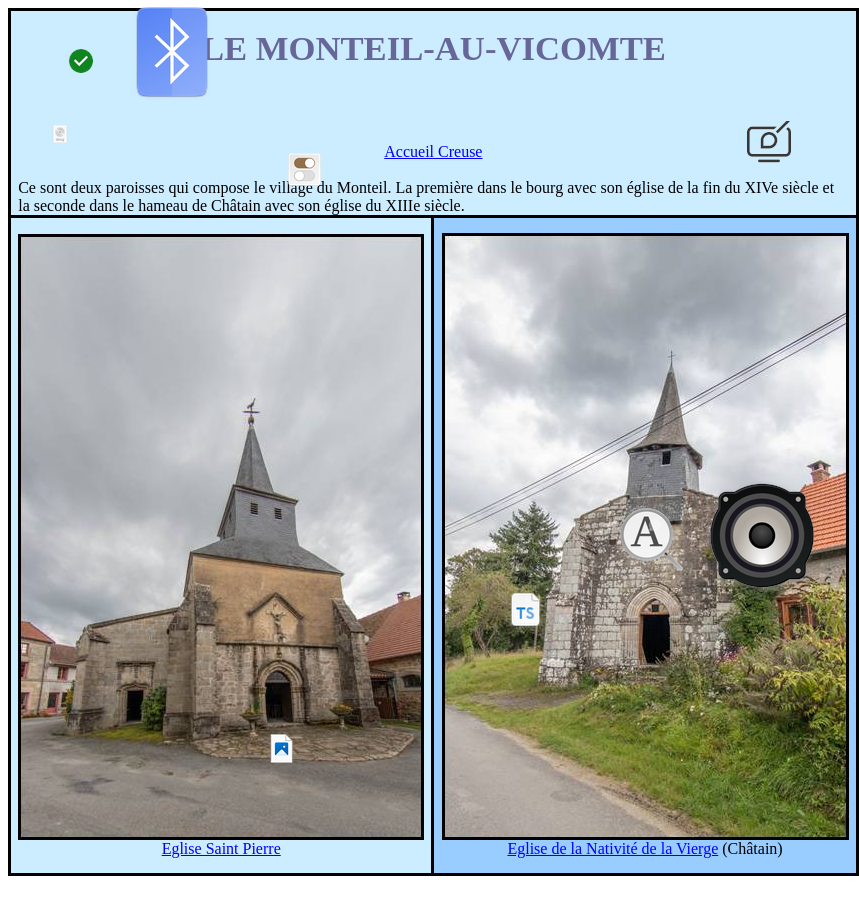 The height and width of the screenshot is (902, 859). What do you see at coordinates (525, 609) in the screenshot?
I see `a typescript source file` at bounding box center [525, 609].